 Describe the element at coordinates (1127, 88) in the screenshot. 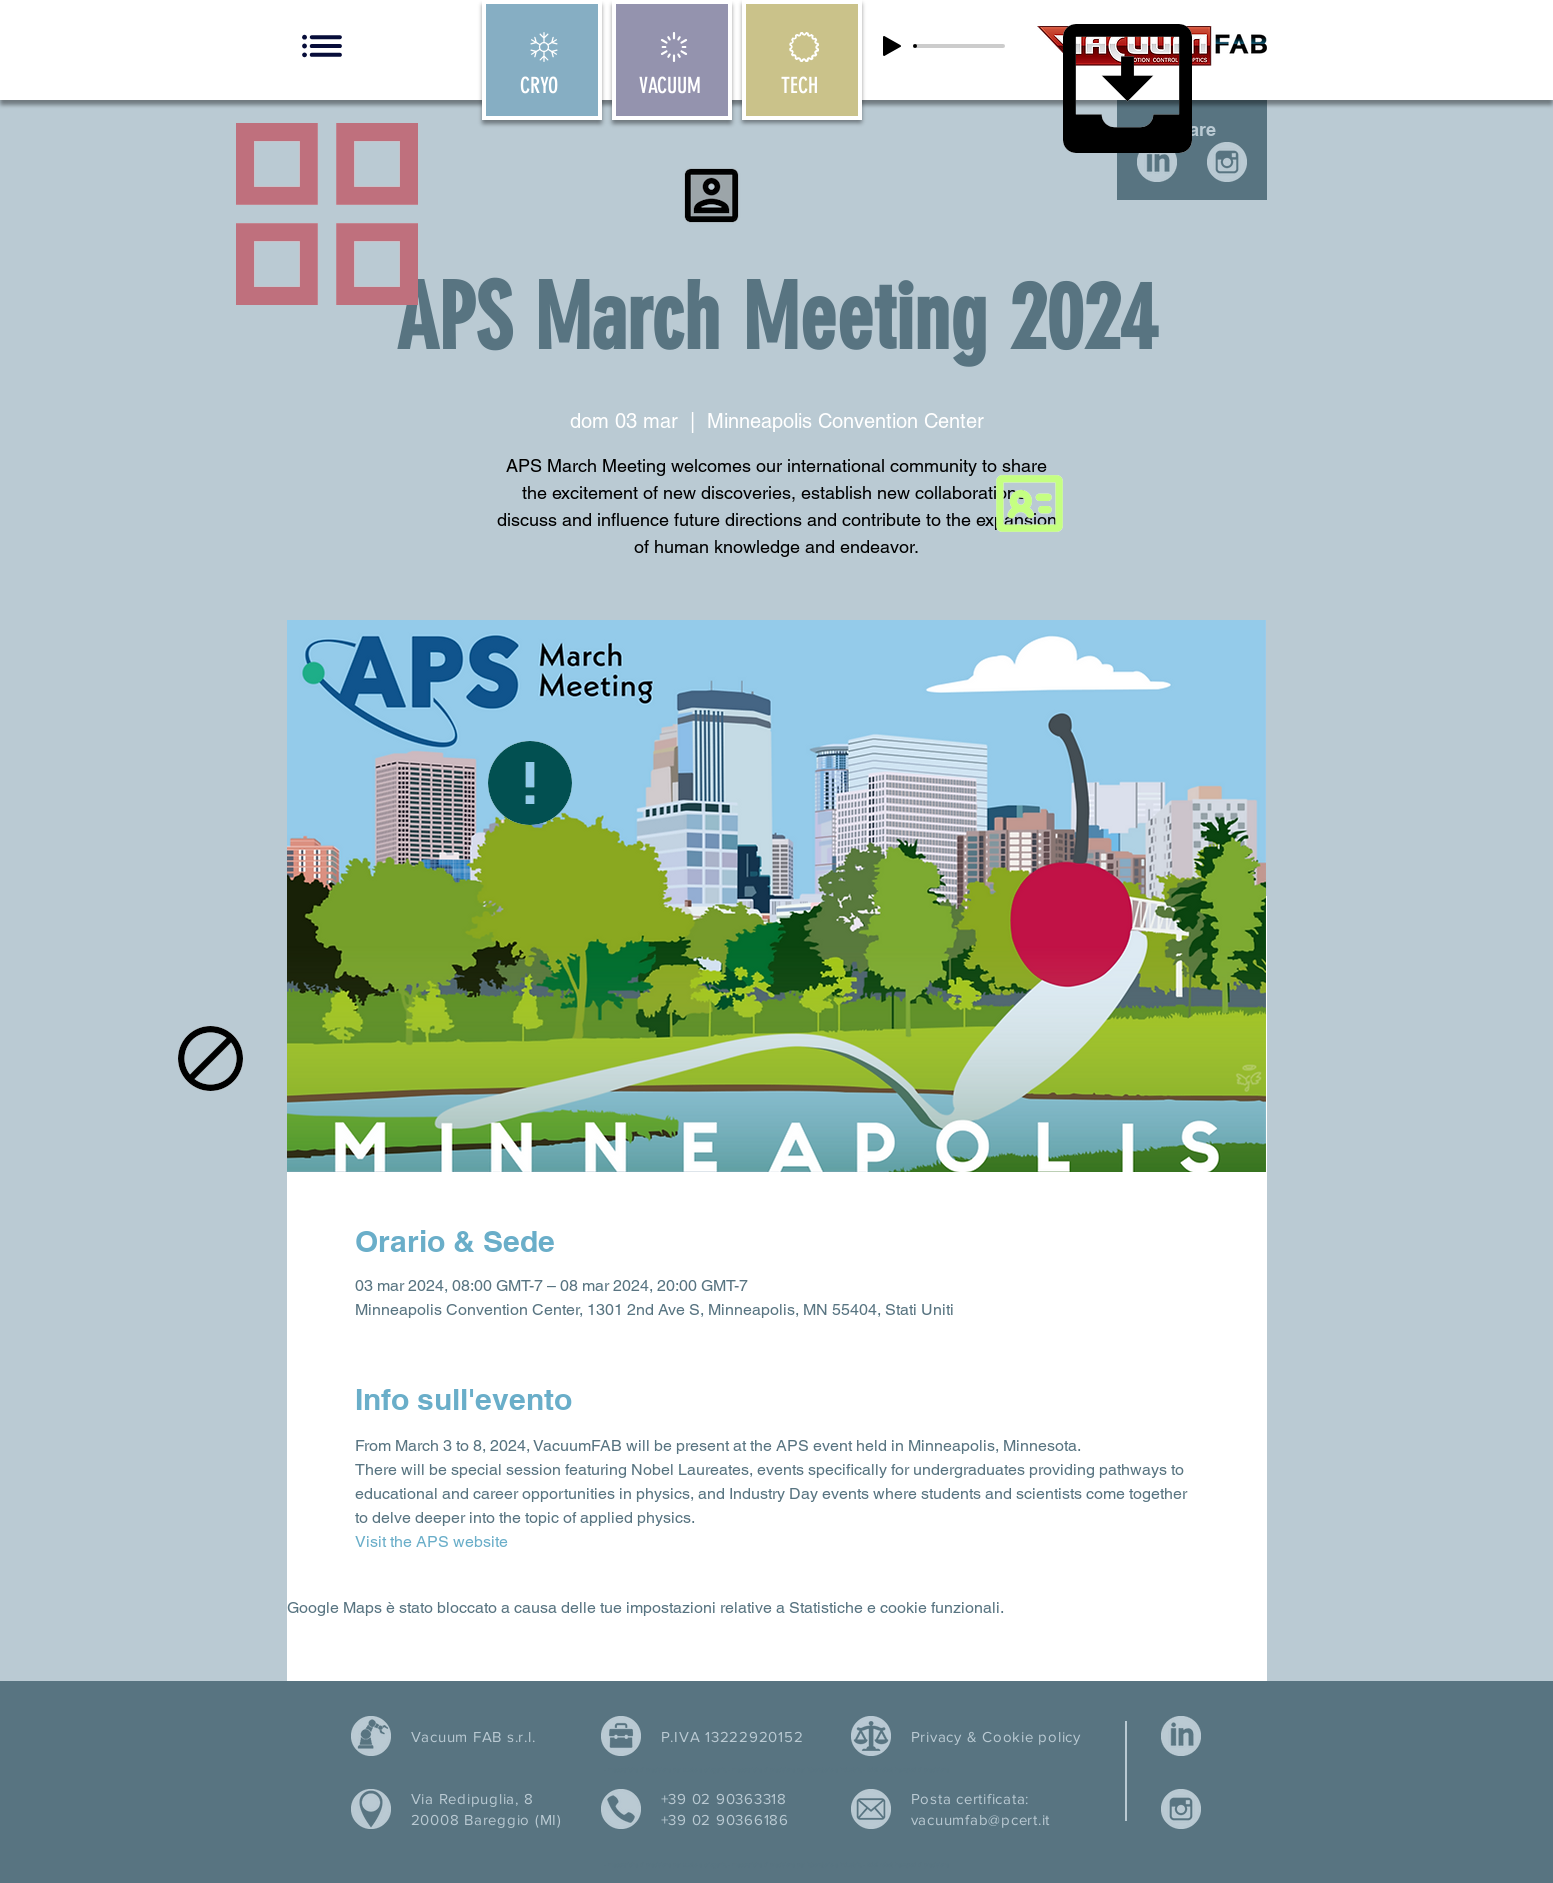

I see `download to inbox` at that location.